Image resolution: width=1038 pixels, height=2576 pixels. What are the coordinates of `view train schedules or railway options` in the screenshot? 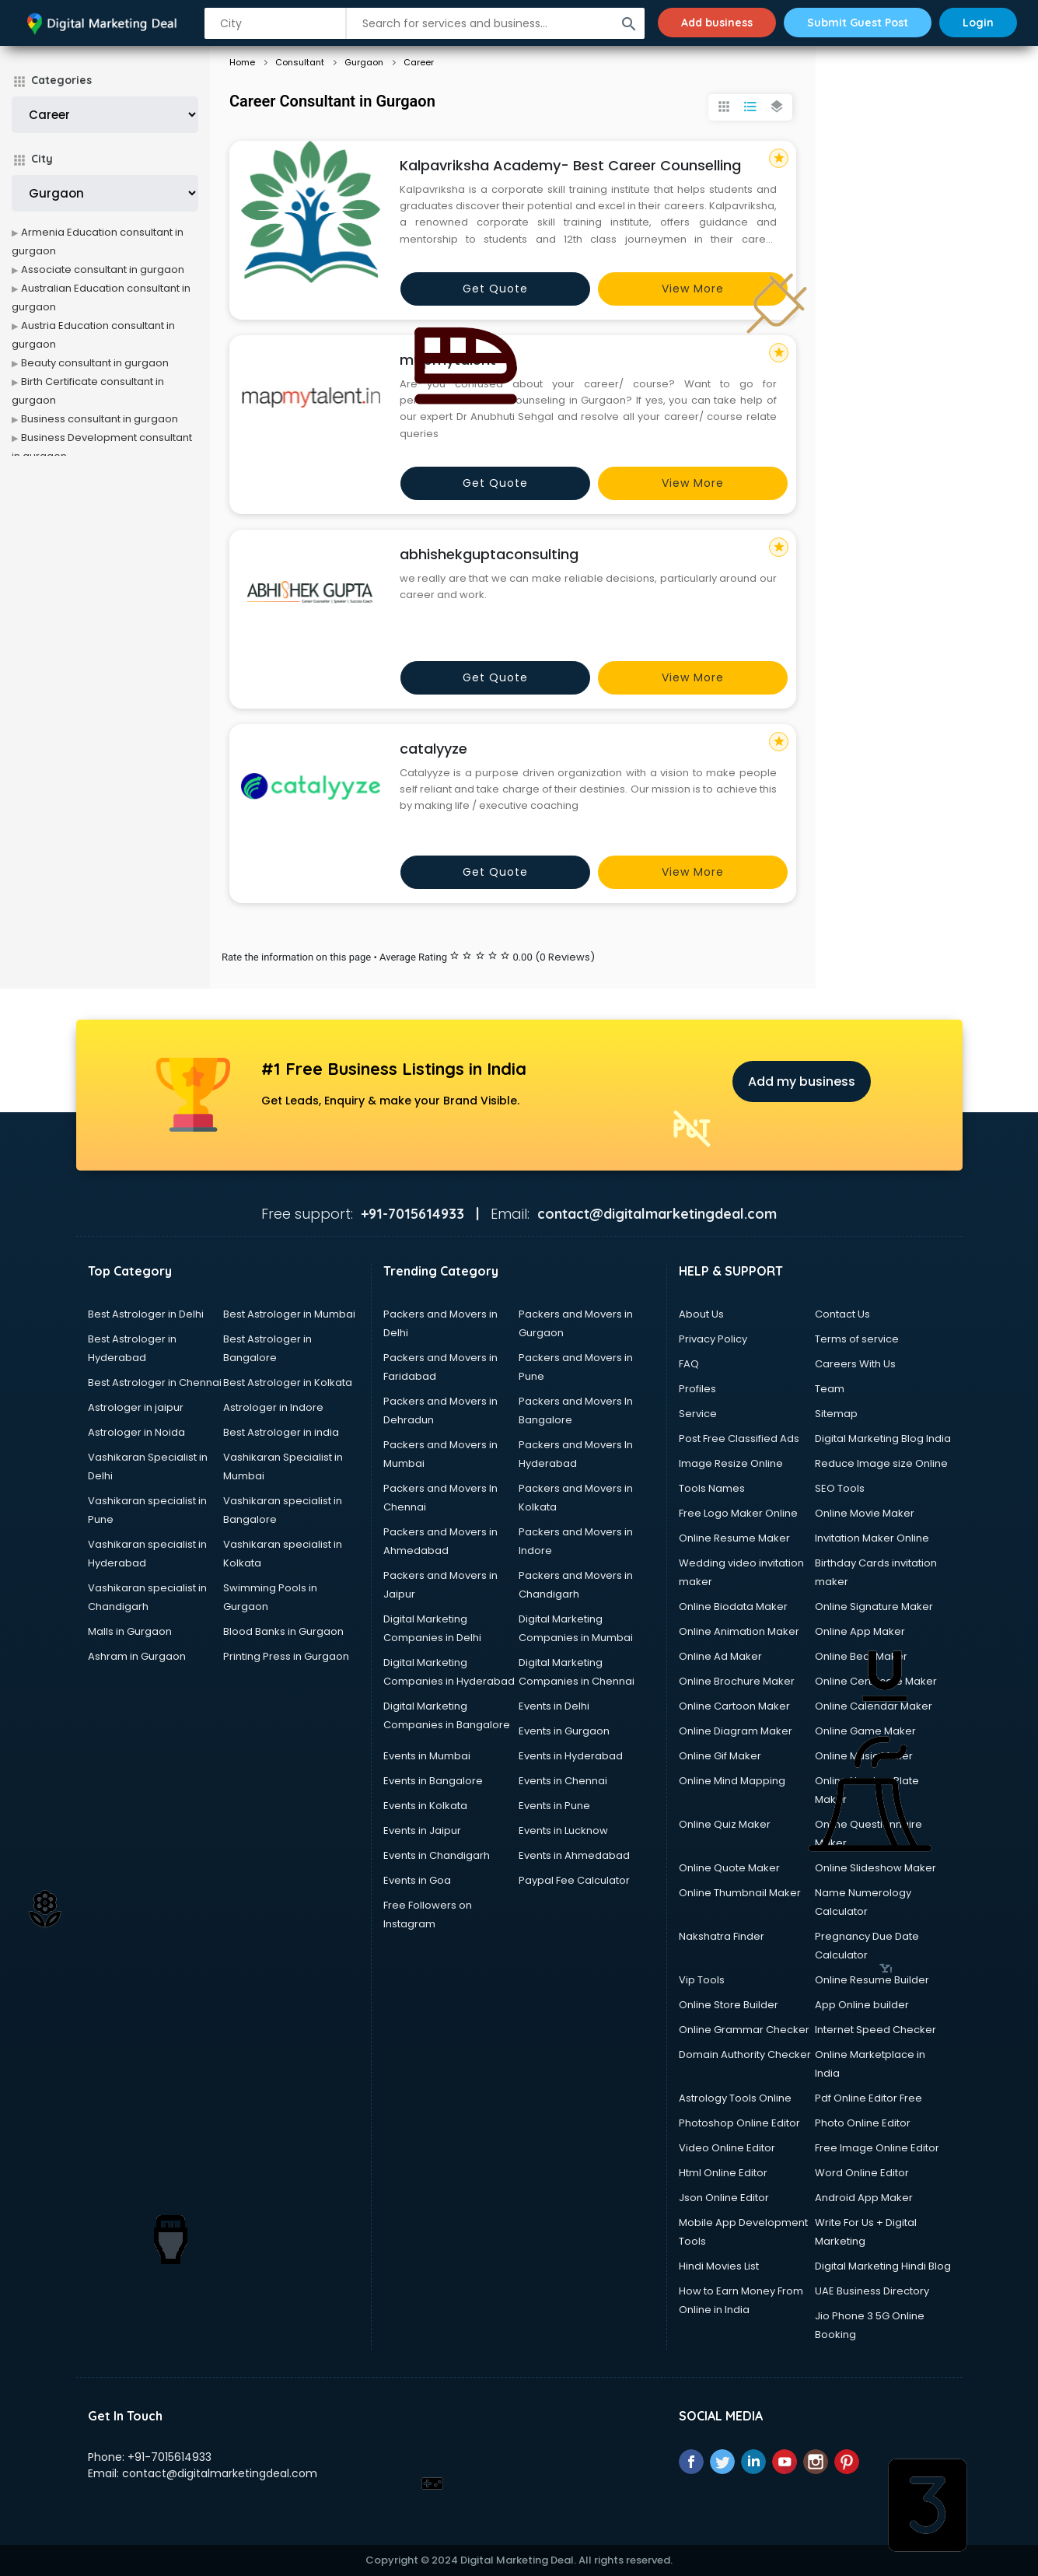 It's located at (466, 363).